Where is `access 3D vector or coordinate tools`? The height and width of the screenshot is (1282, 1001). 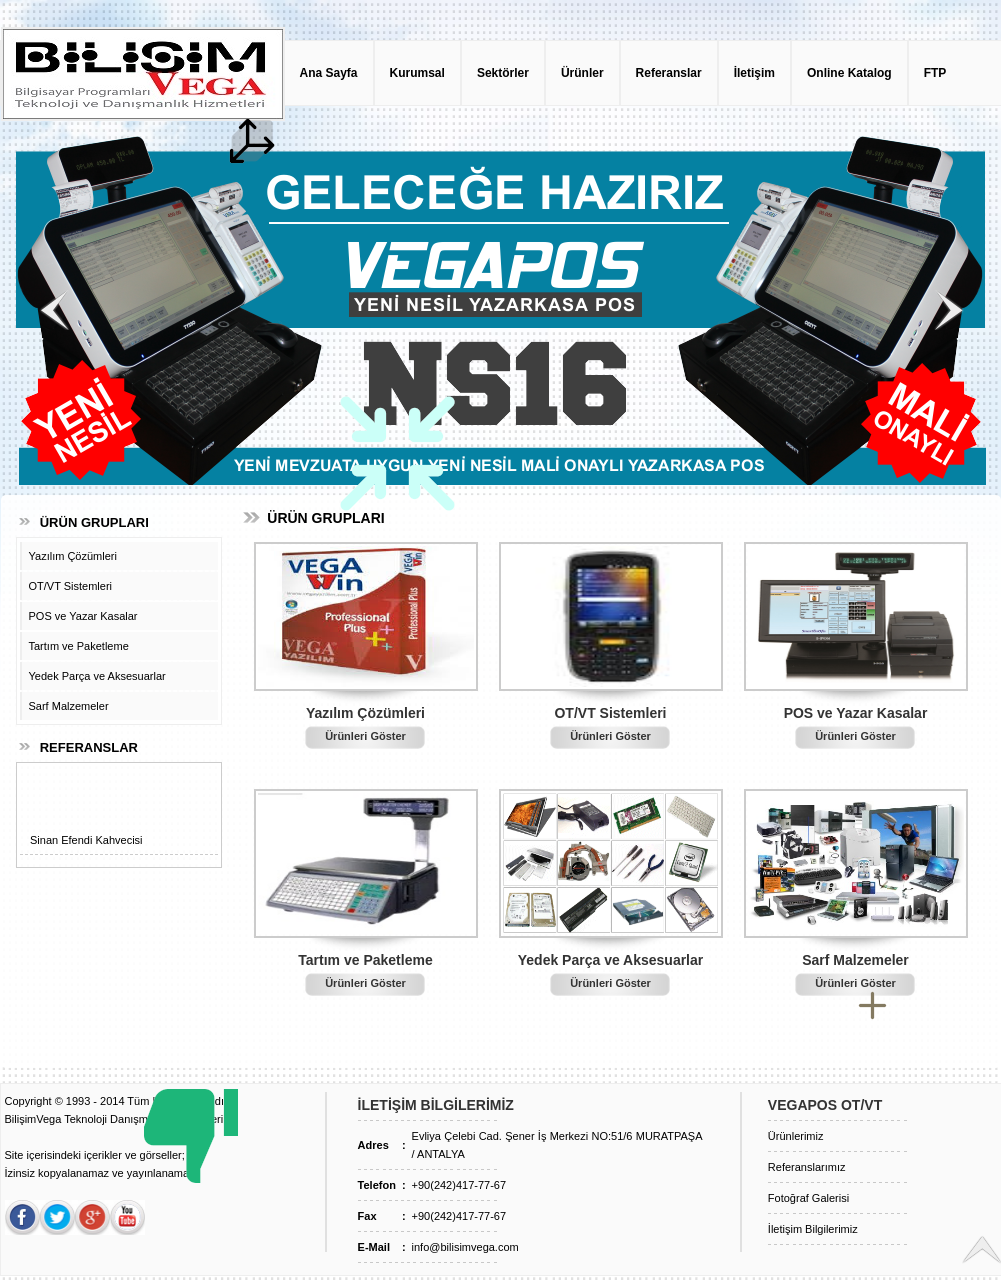
access 3D vector or coordinate tools is located at coordinates (249, 143).